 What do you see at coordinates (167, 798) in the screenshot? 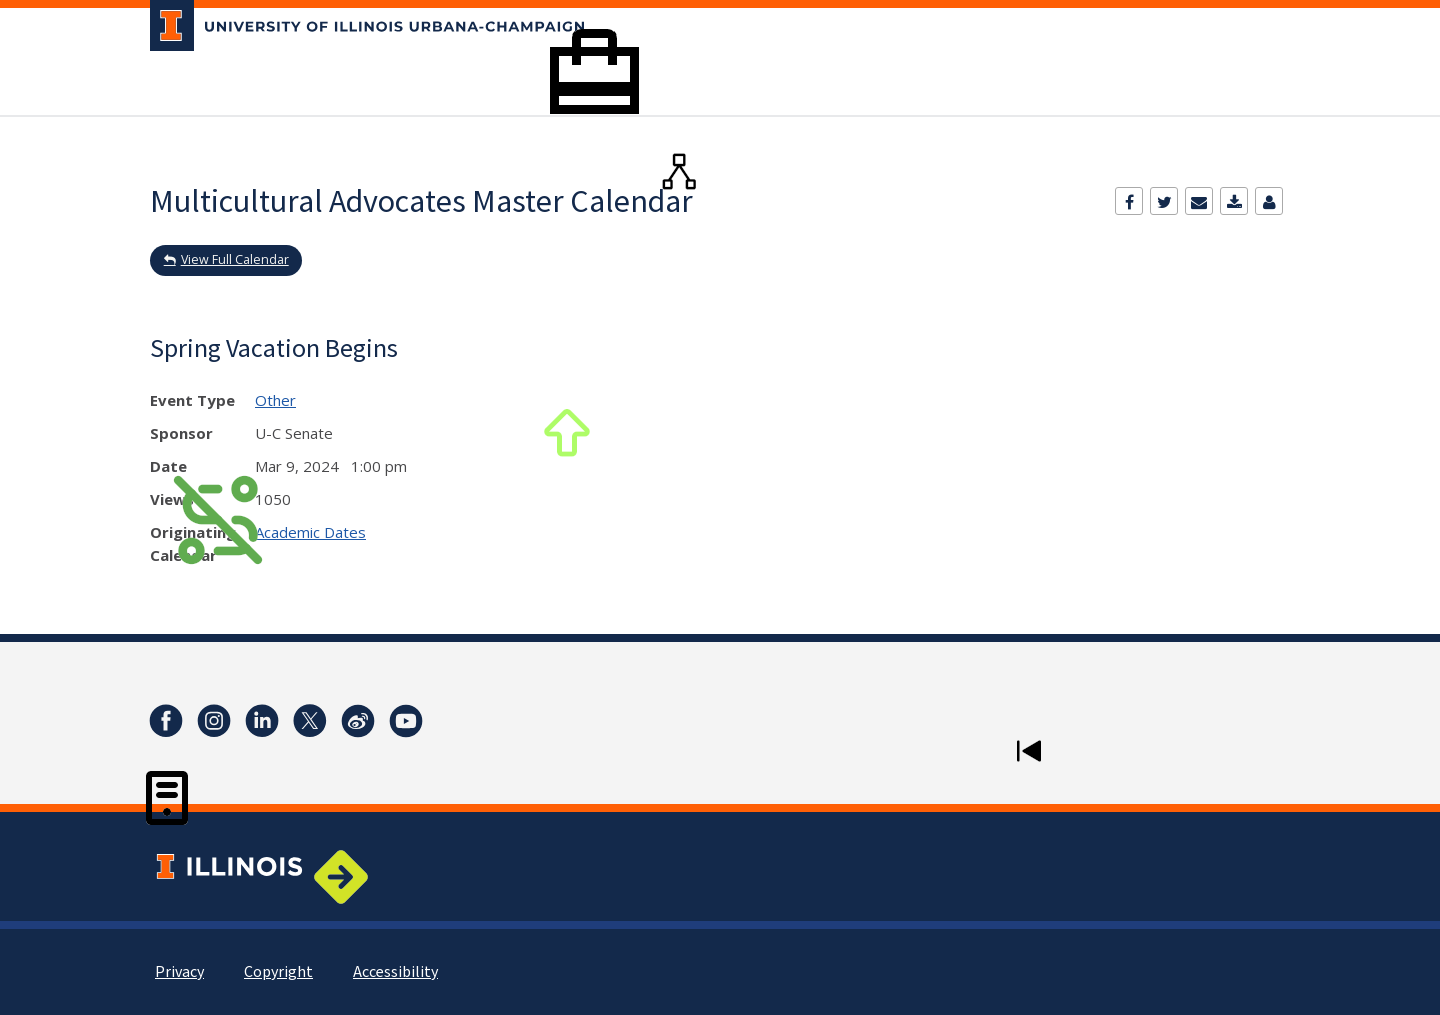
I see `access server or desktop computer settings` at bounding box center [167, 798].